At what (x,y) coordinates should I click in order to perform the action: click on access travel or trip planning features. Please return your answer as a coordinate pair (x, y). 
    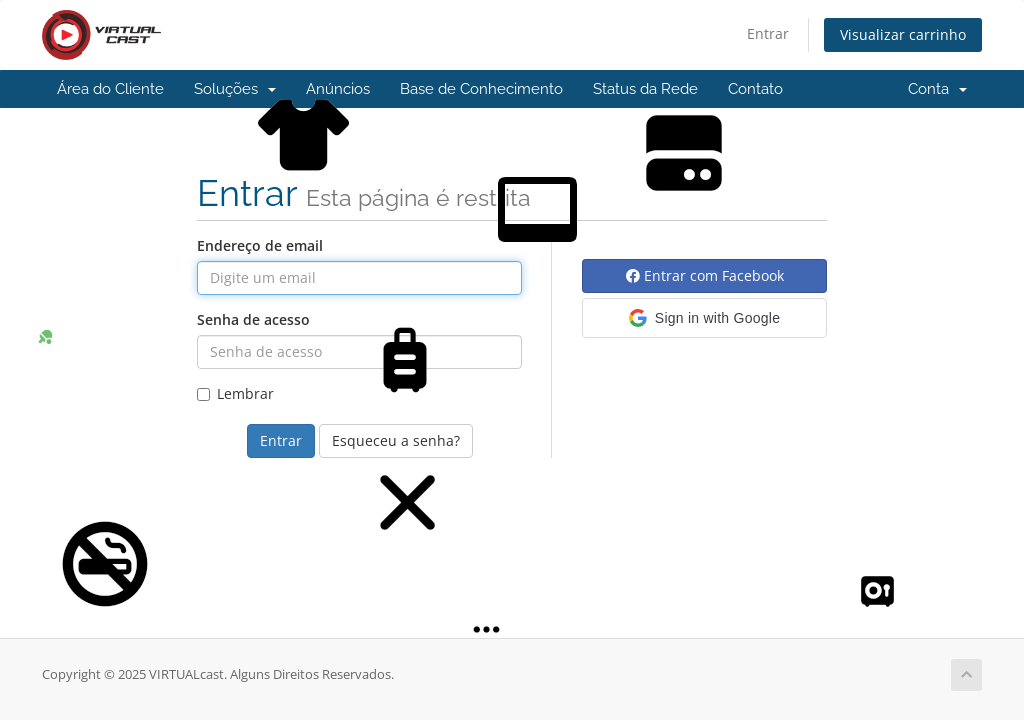
    Looking at the image, I should click on (405, 360).